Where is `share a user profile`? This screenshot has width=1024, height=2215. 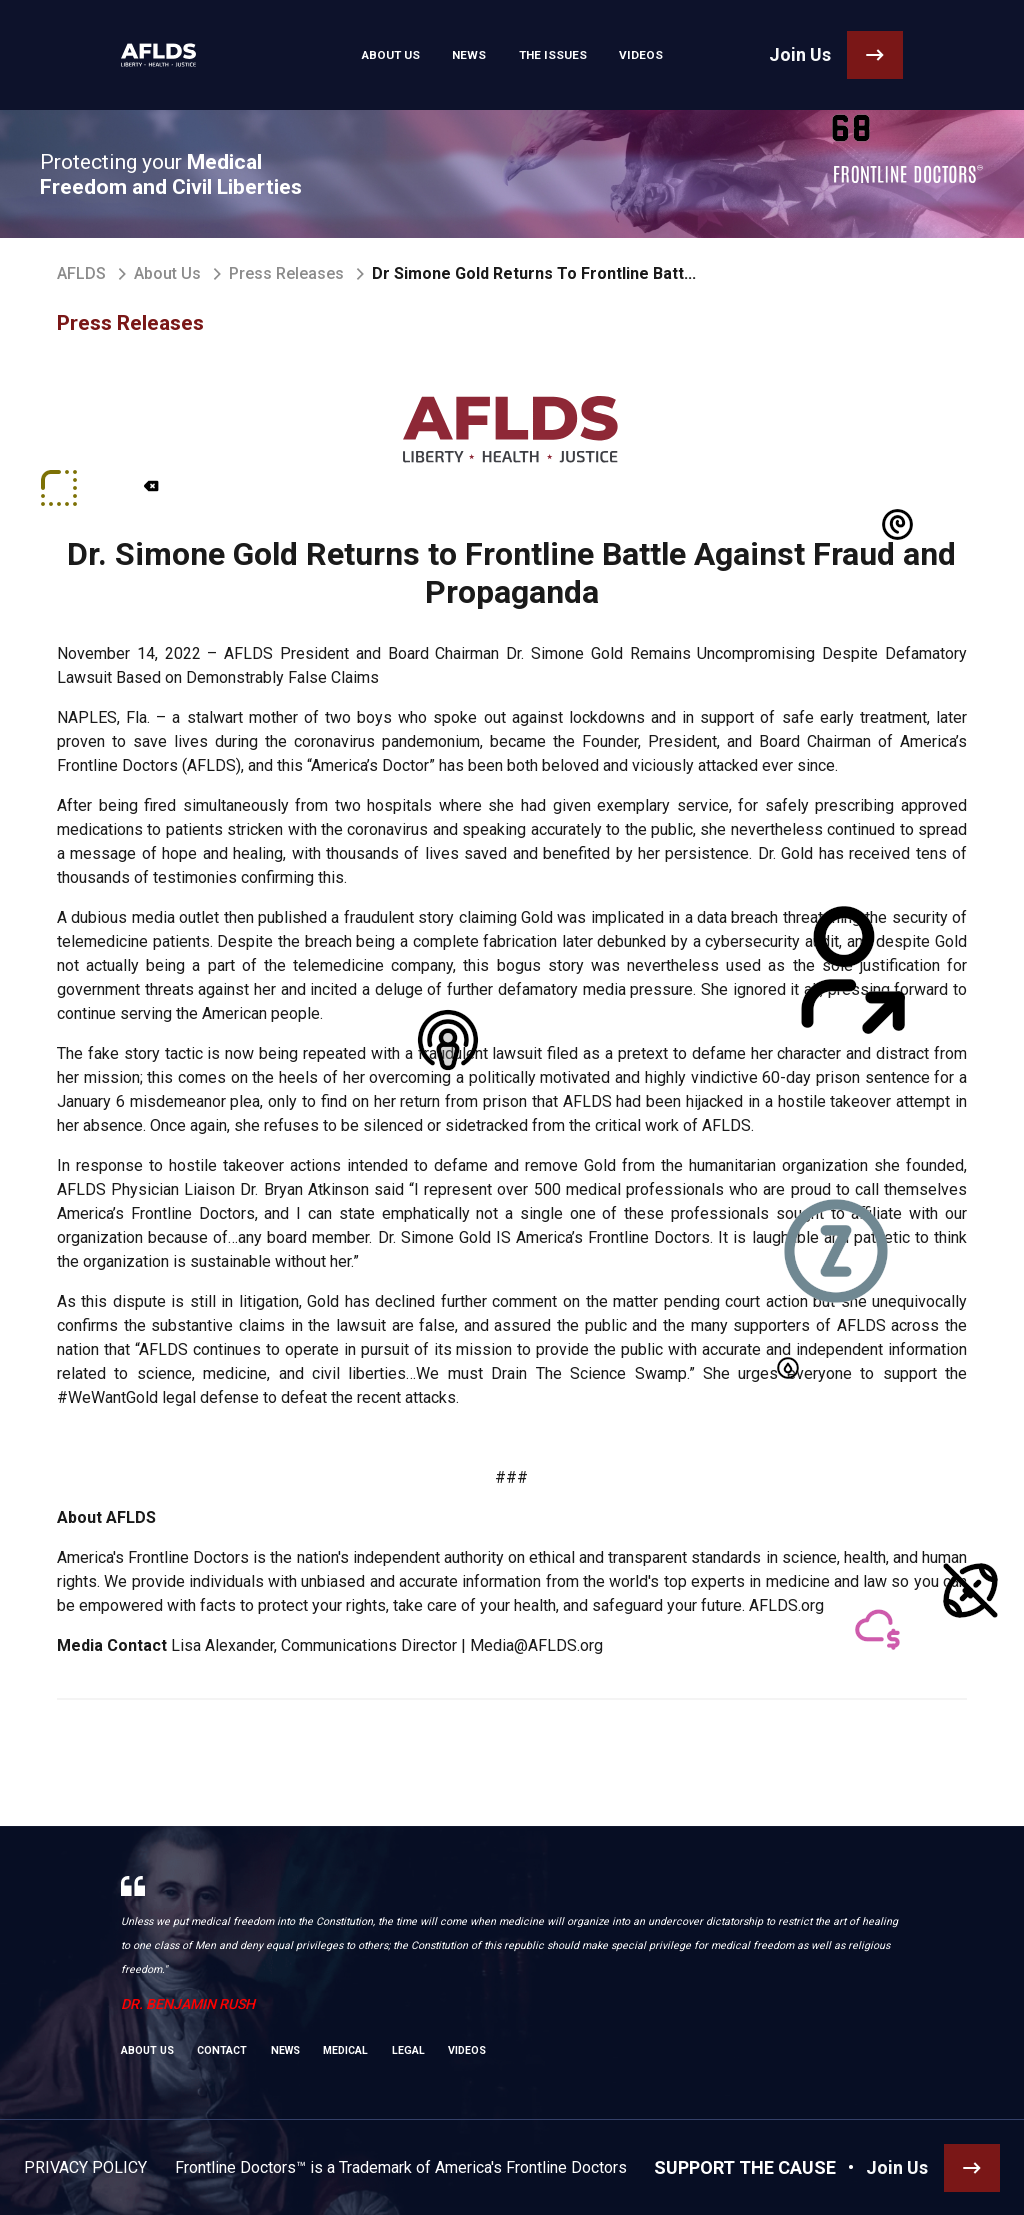 share a user profile is located at coordinates (844, 967).